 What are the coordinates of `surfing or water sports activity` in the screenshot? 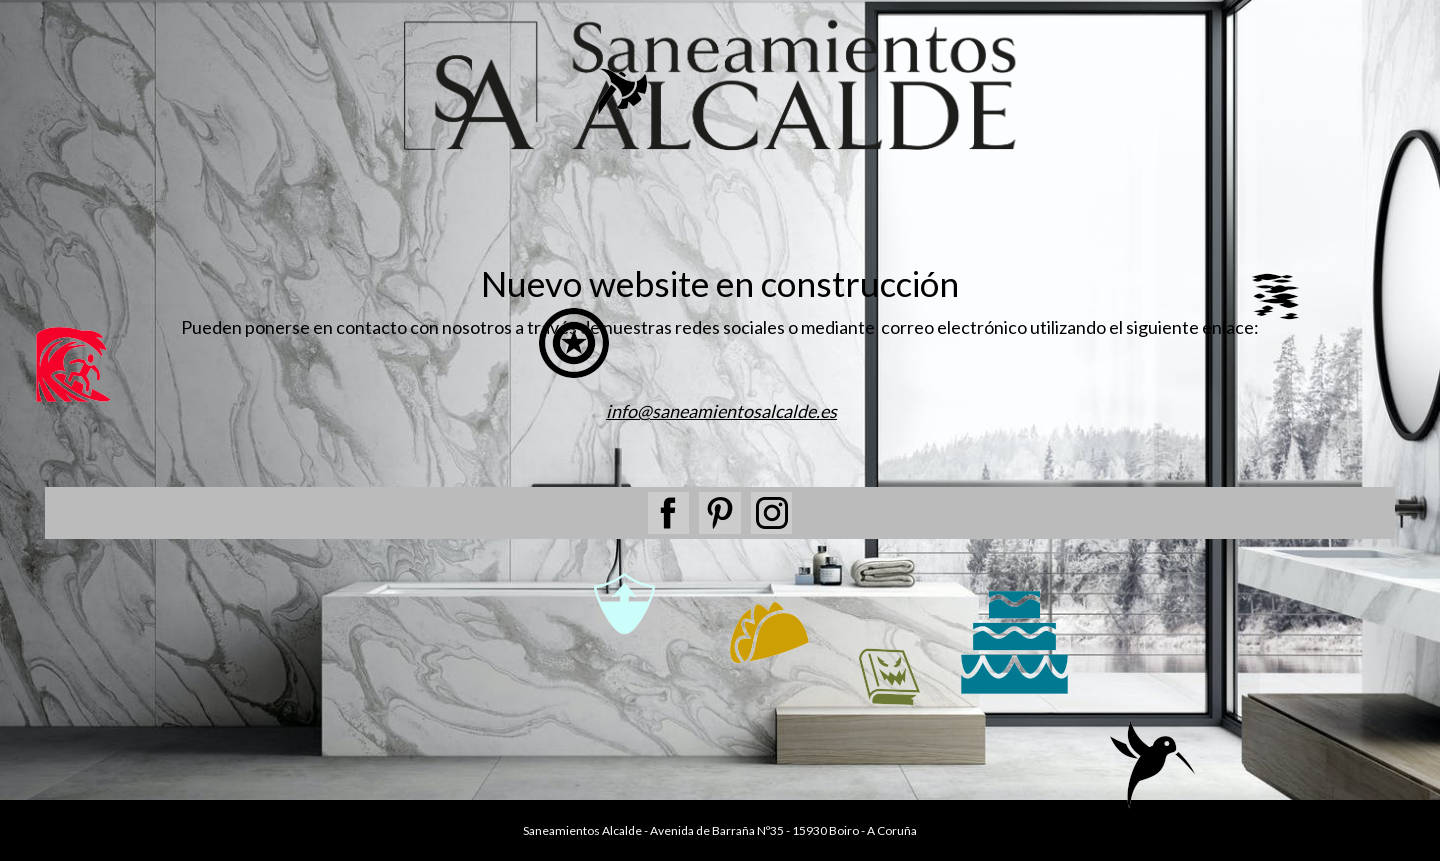 It's located at (73, 364).